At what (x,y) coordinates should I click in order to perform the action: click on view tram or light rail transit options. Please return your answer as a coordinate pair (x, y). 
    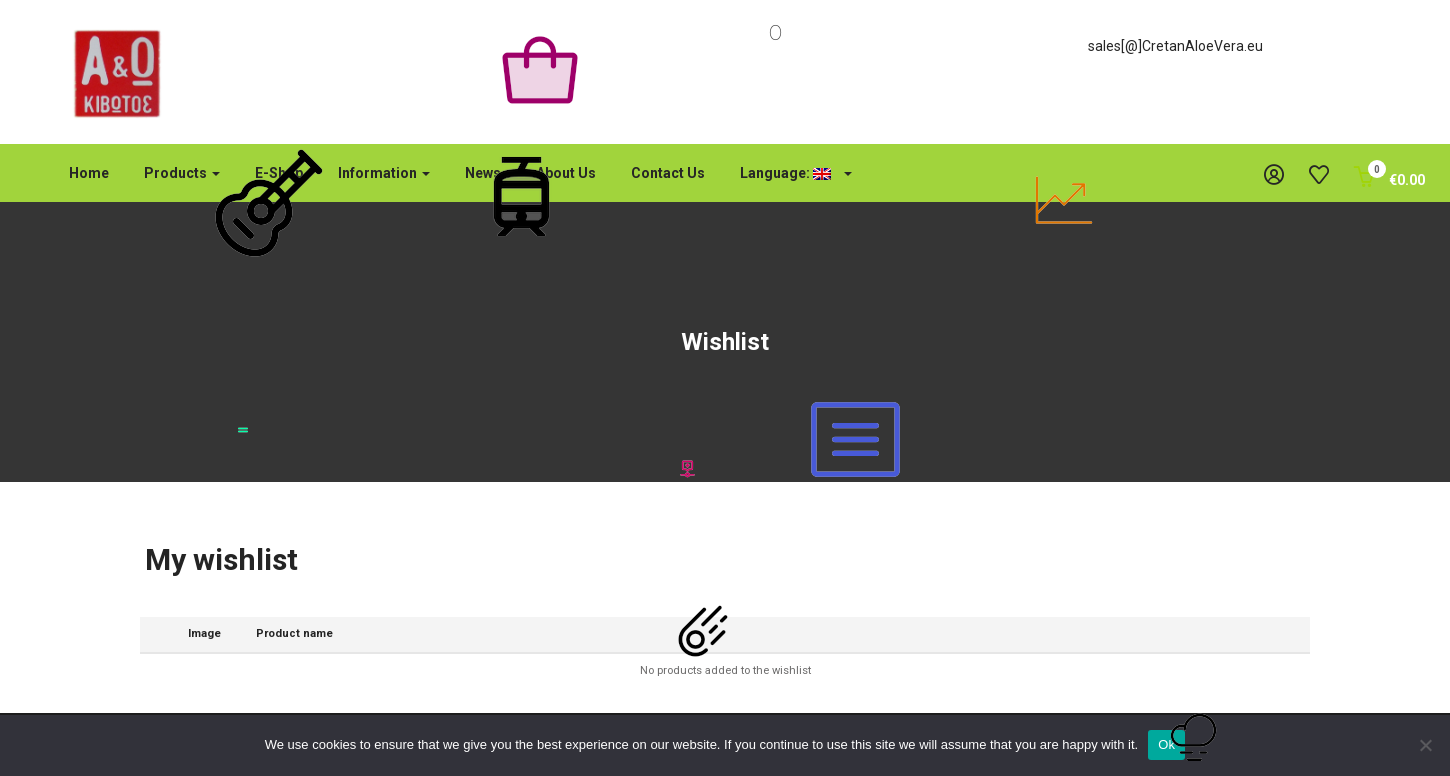
    Looking at the image, I should click on (521, 196).